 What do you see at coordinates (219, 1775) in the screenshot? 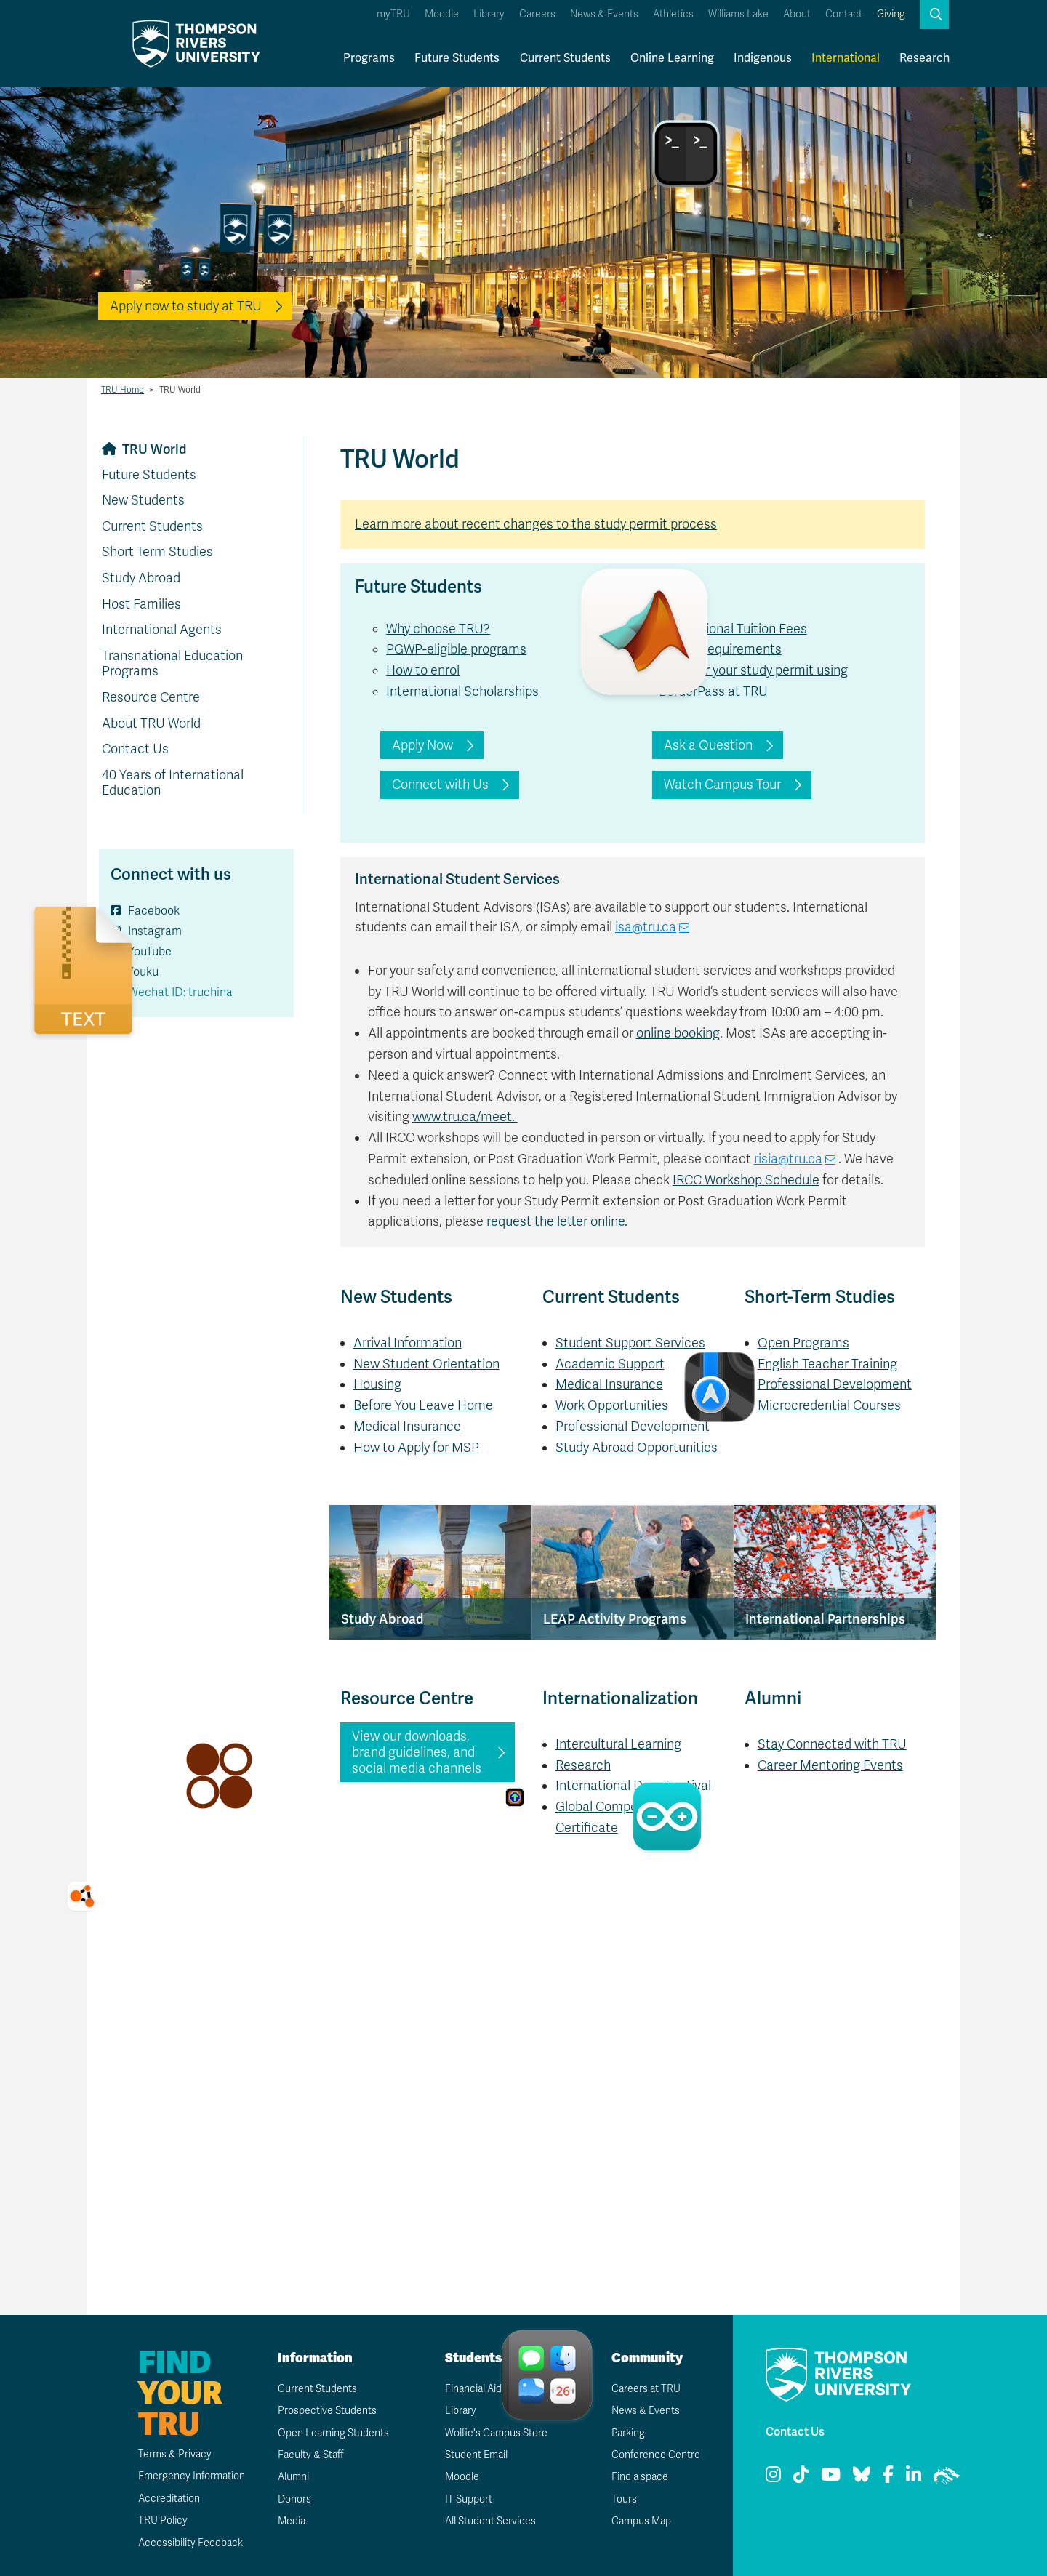
I see `launch the reversi board game app` at bounding box center [219, 1775].